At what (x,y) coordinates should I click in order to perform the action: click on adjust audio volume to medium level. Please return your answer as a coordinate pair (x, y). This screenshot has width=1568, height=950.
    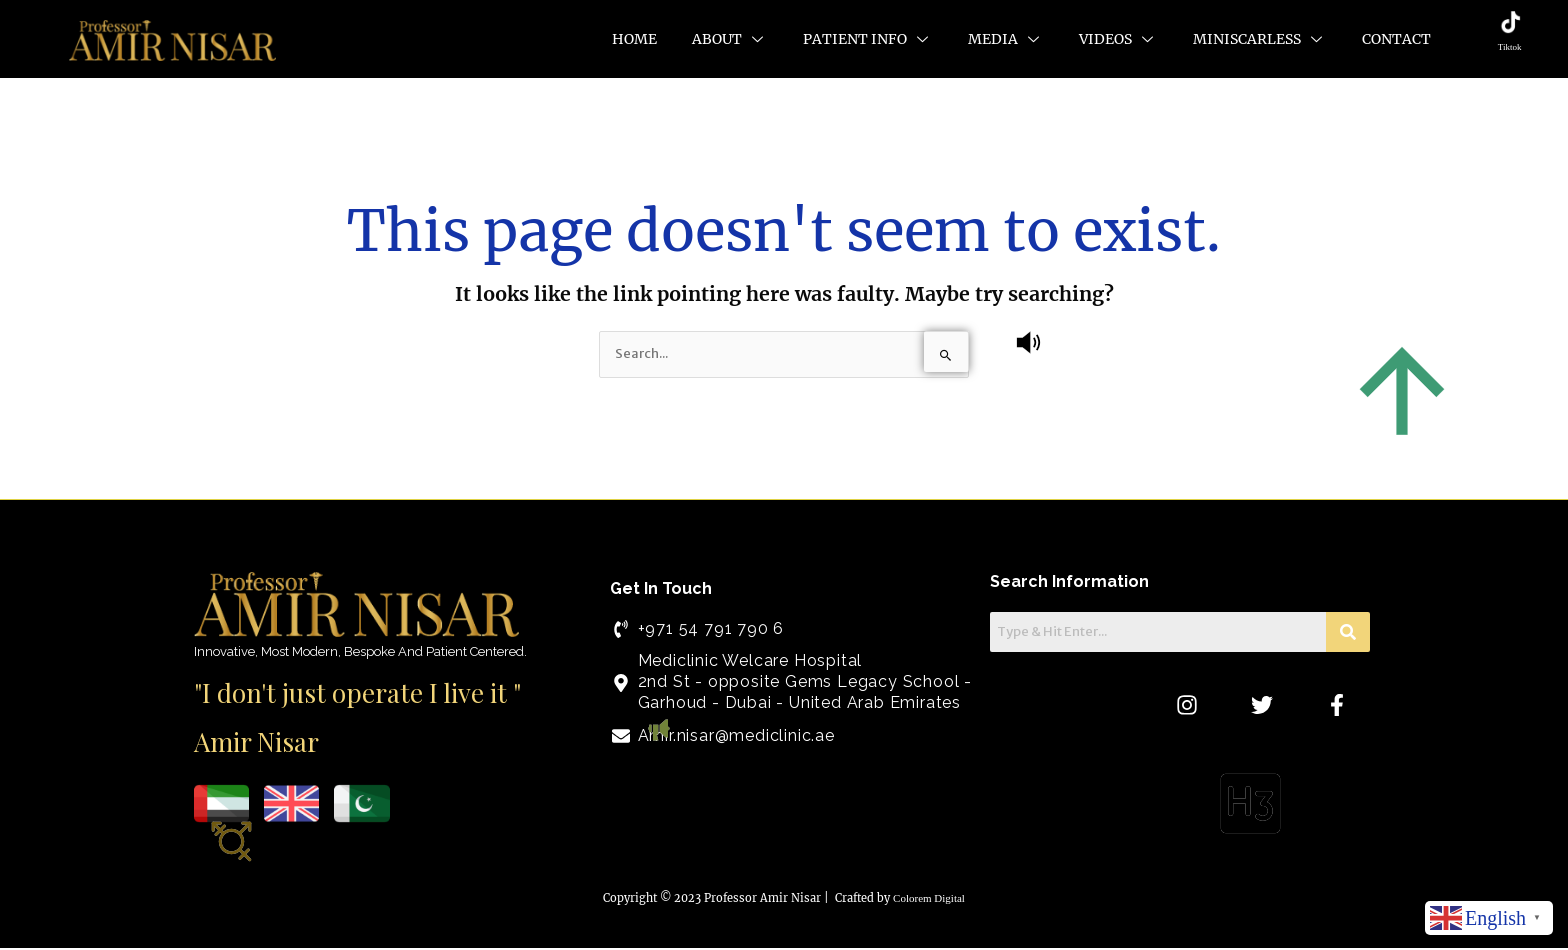
    Looking at the image, I should click on (1028, 342).